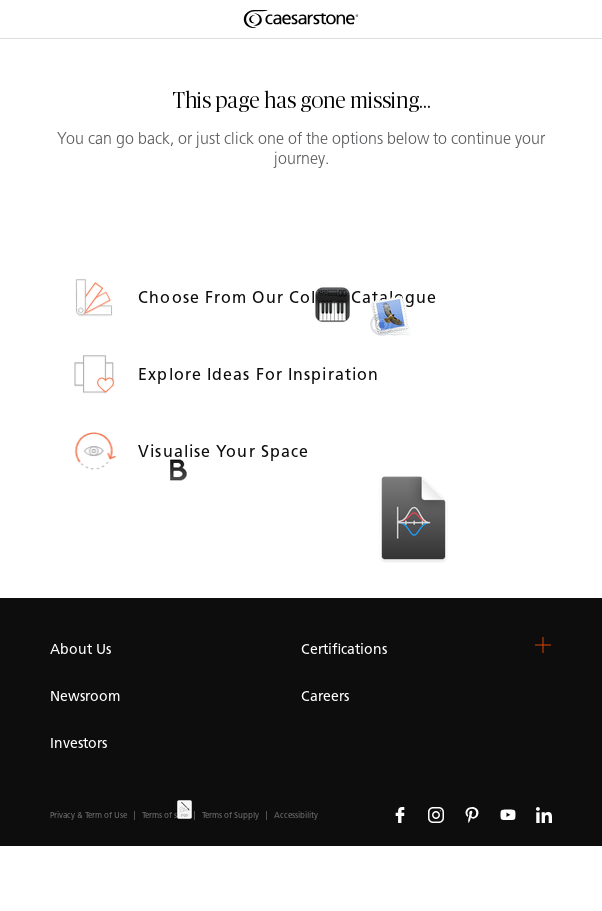  I want to click on open audio midi setup utility, so click(332, 304).